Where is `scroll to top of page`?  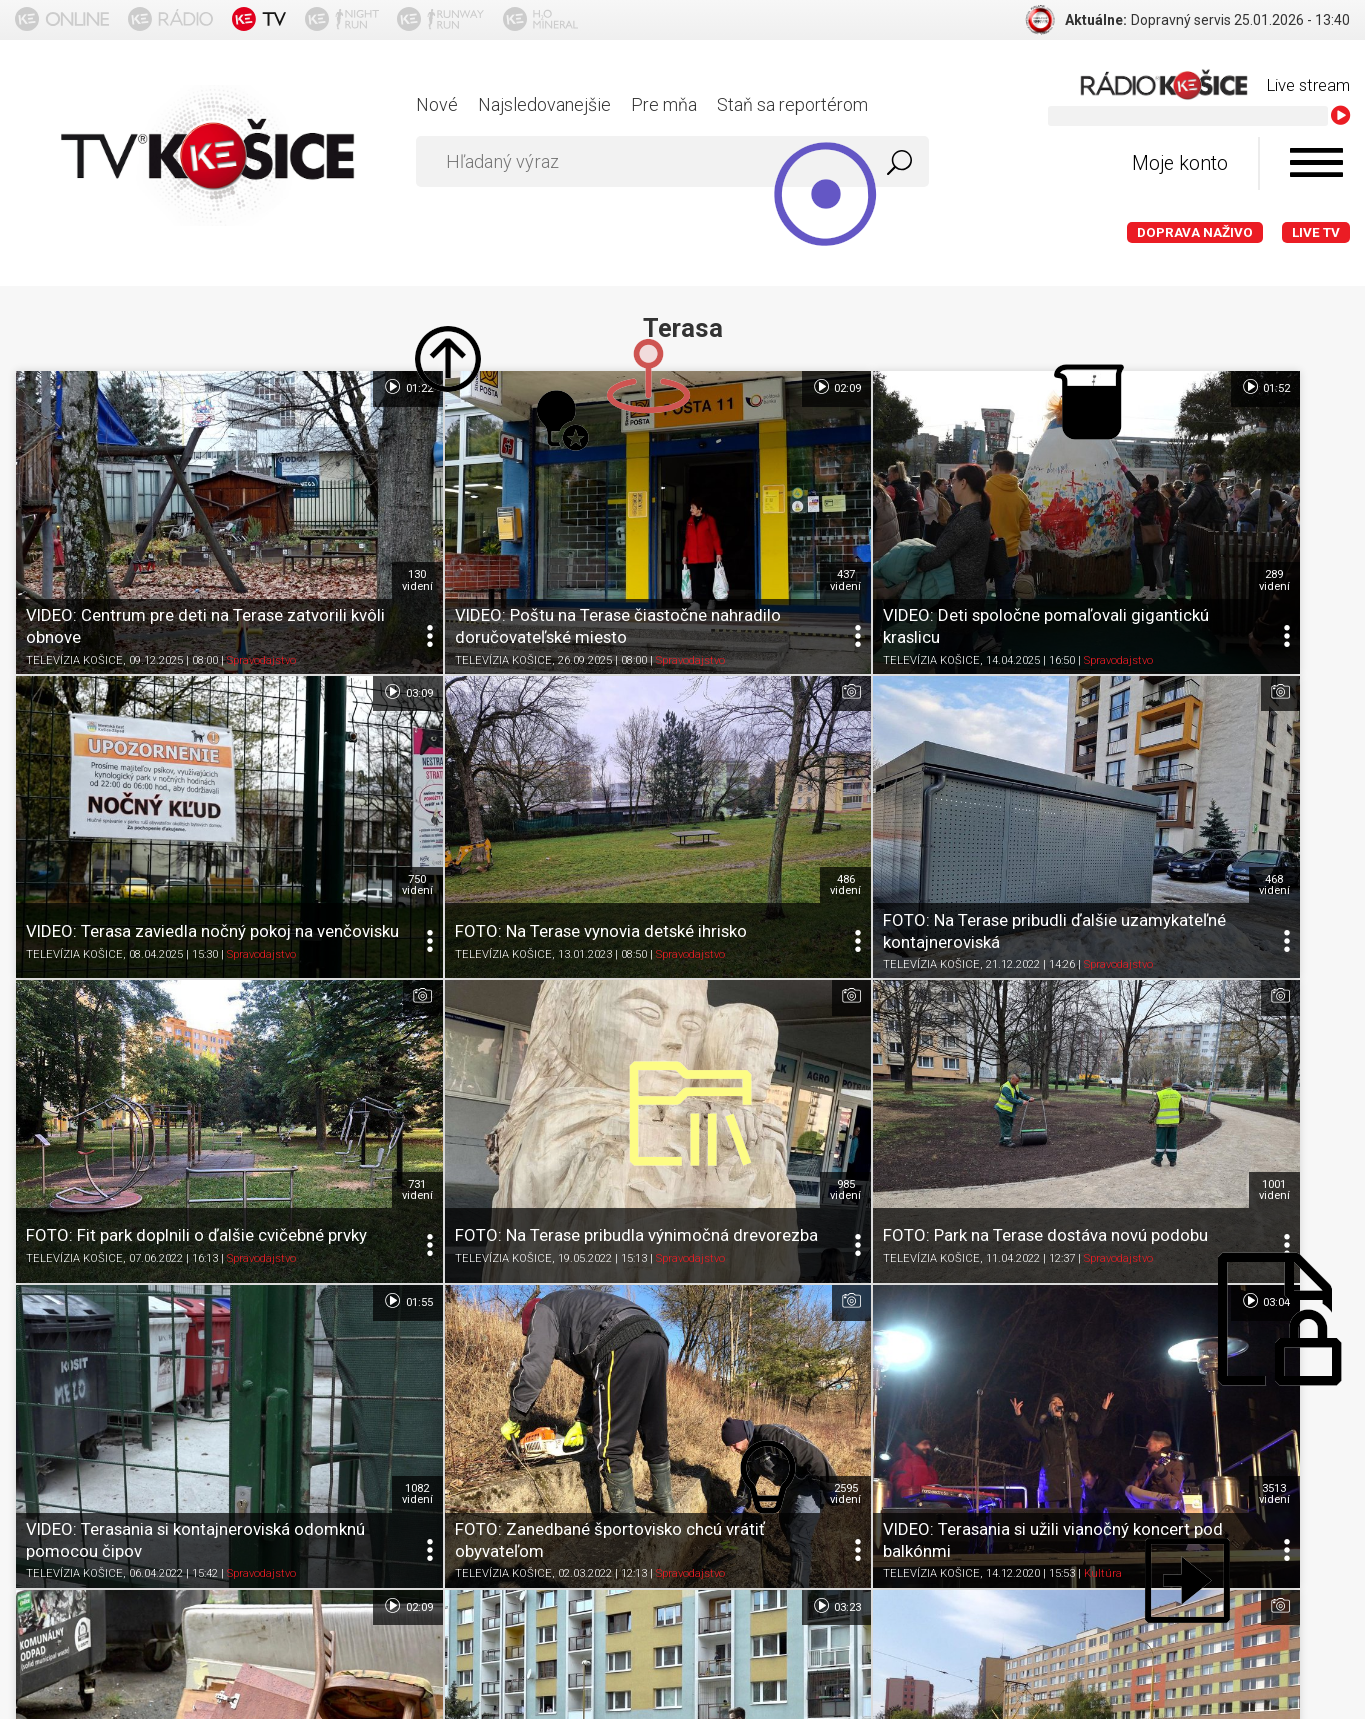
scroll to top of page is located at coordinates (448, 359).